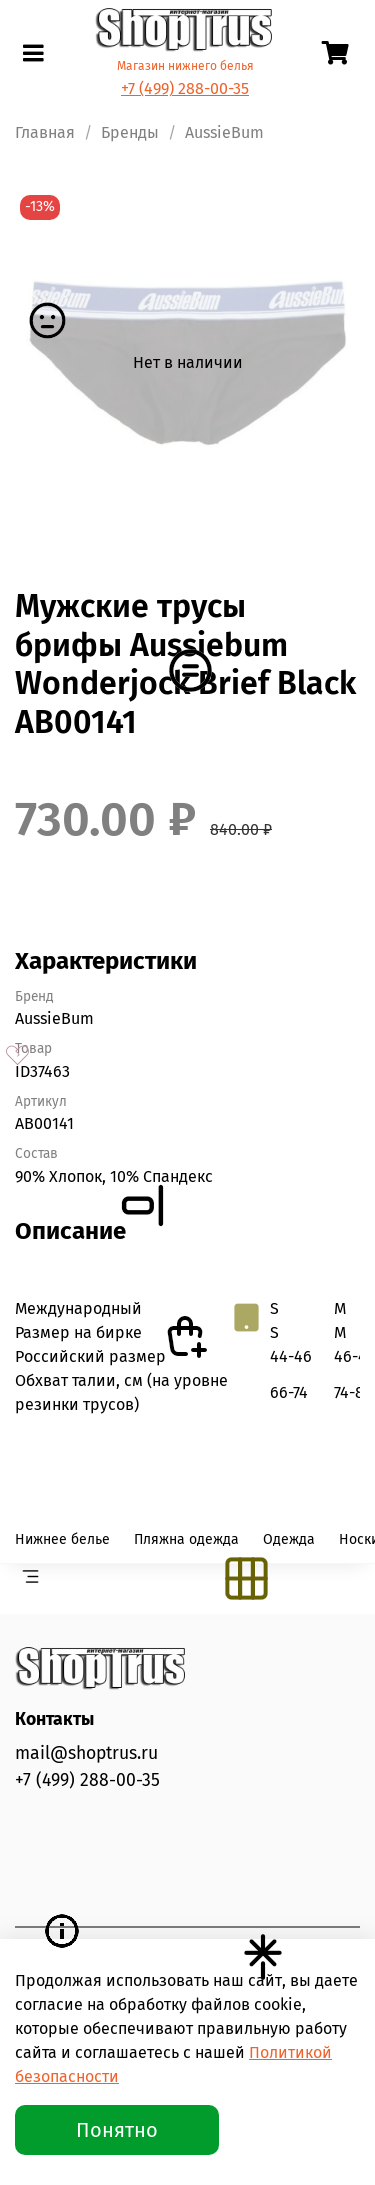 The width and height of the screenshot is (375, 2185). I want to click on align selected element to the right, so click(142, 1205).